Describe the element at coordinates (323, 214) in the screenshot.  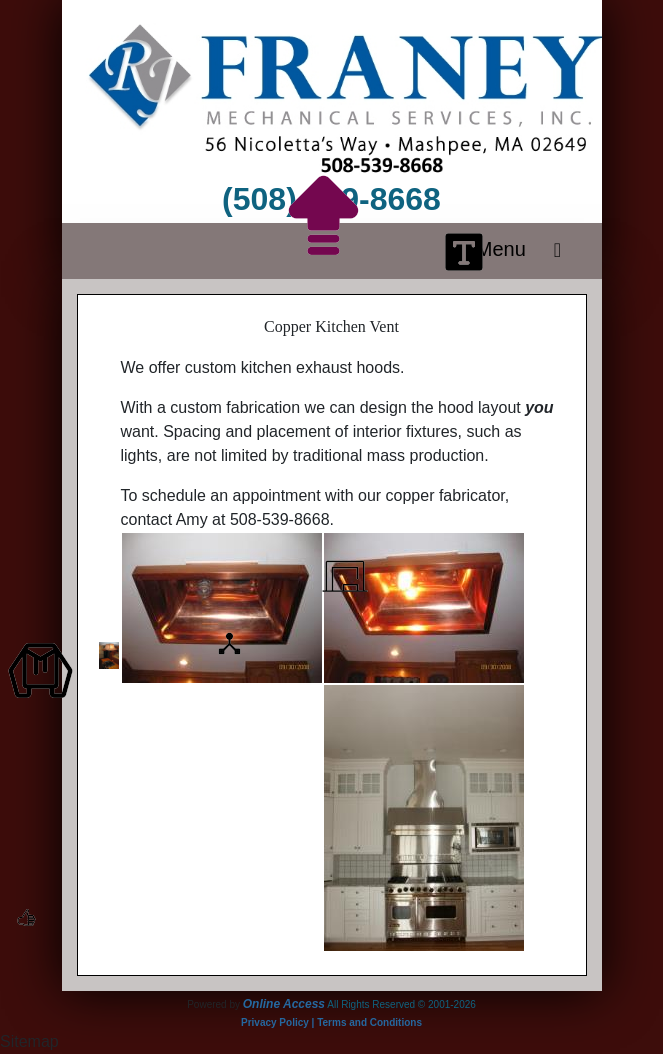
I see `upload multiple files` at that location.